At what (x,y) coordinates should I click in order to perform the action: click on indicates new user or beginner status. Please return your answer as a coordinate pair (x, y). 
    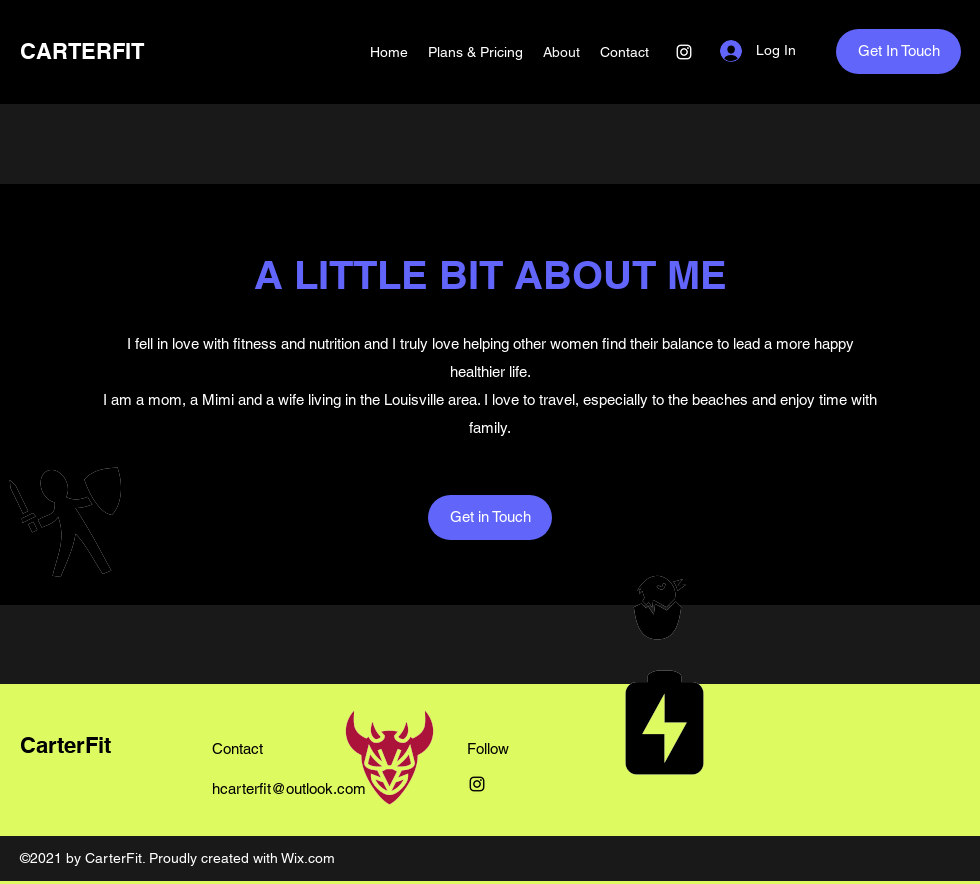
    Looking at the image, I should click on (657, 606).